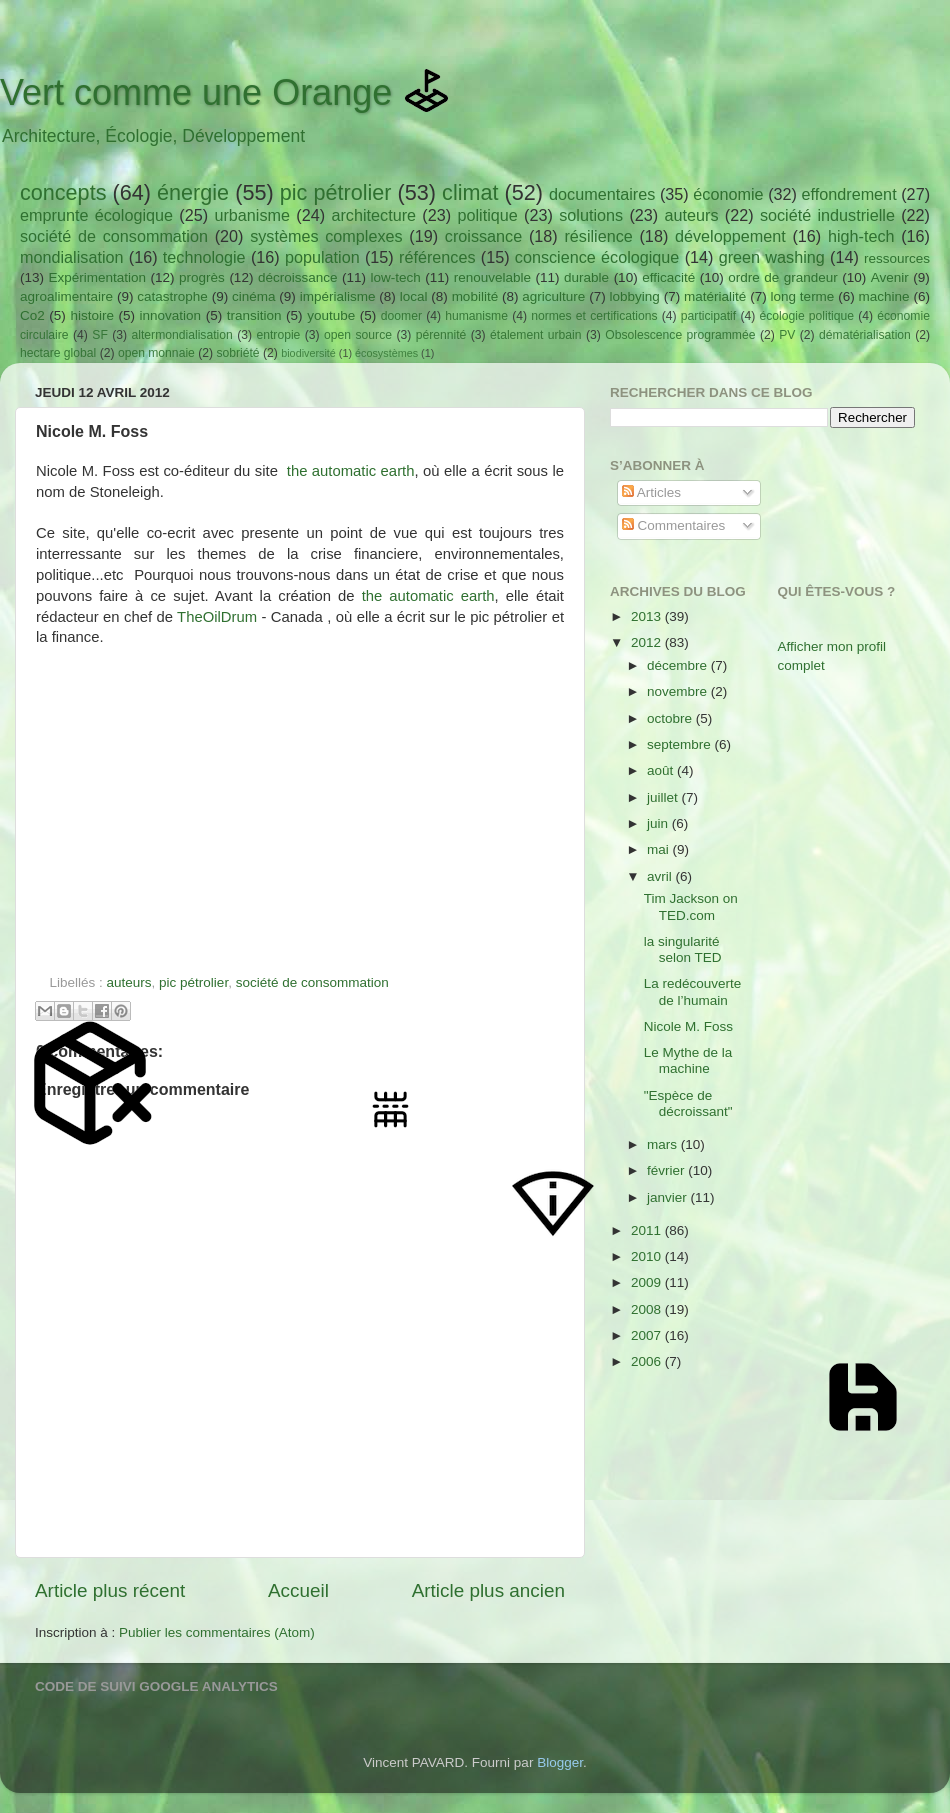 Image resolution: width=950 pixels, height=1813 pixels. What do you see at coordinates (863, 1397) in the screenshot?
I see `save current file or document` at bounding box center [863, 1397].